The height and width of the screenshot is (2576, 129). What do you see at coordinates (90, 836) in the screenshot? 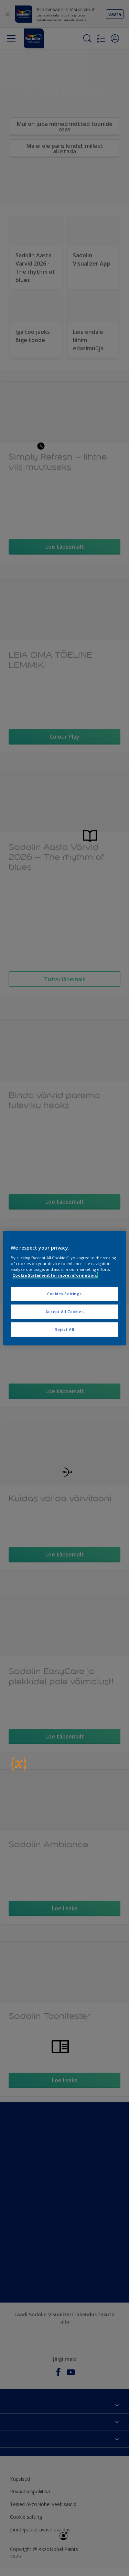
I see `access documentation or readme` at bounding box center [90, 836].